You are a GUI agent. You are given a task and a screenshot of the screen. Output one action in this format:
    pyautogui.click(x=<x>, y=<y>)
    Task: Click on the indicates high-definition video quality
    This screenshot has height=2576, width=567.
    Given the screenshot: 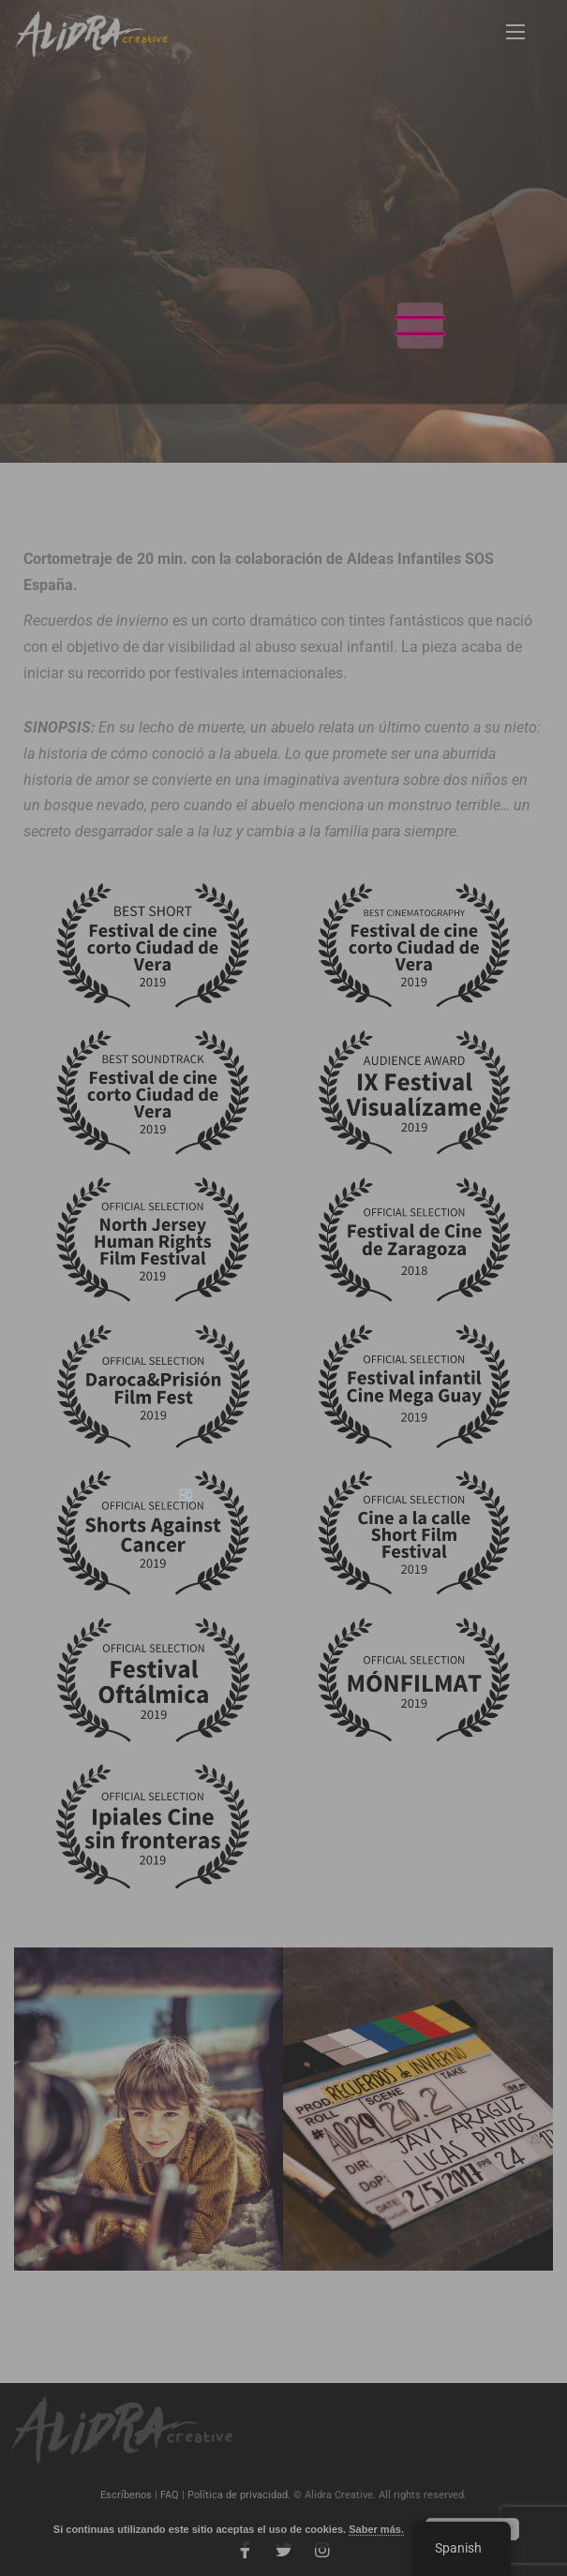 What is the action you would take?
    pyautogui.click(x=186, y=1495)
    